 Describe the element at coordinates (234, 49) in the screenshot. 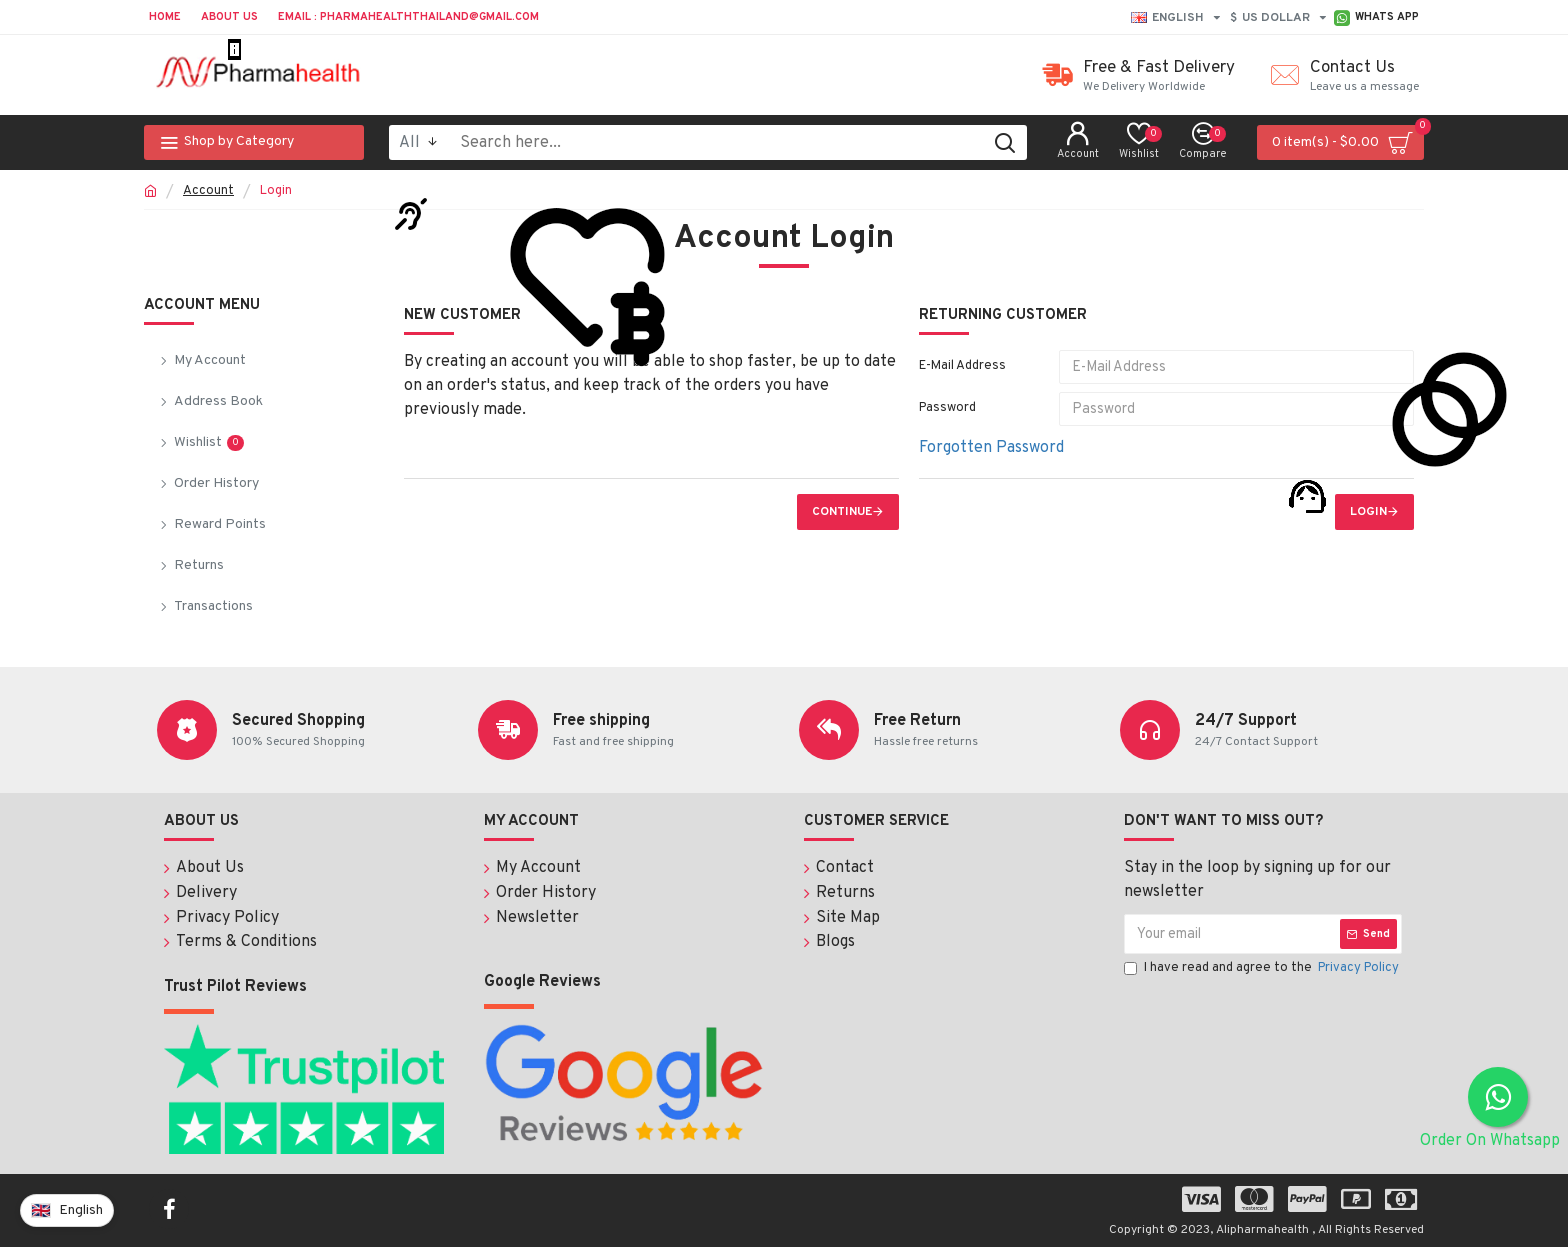

I see `view device information` at that location.